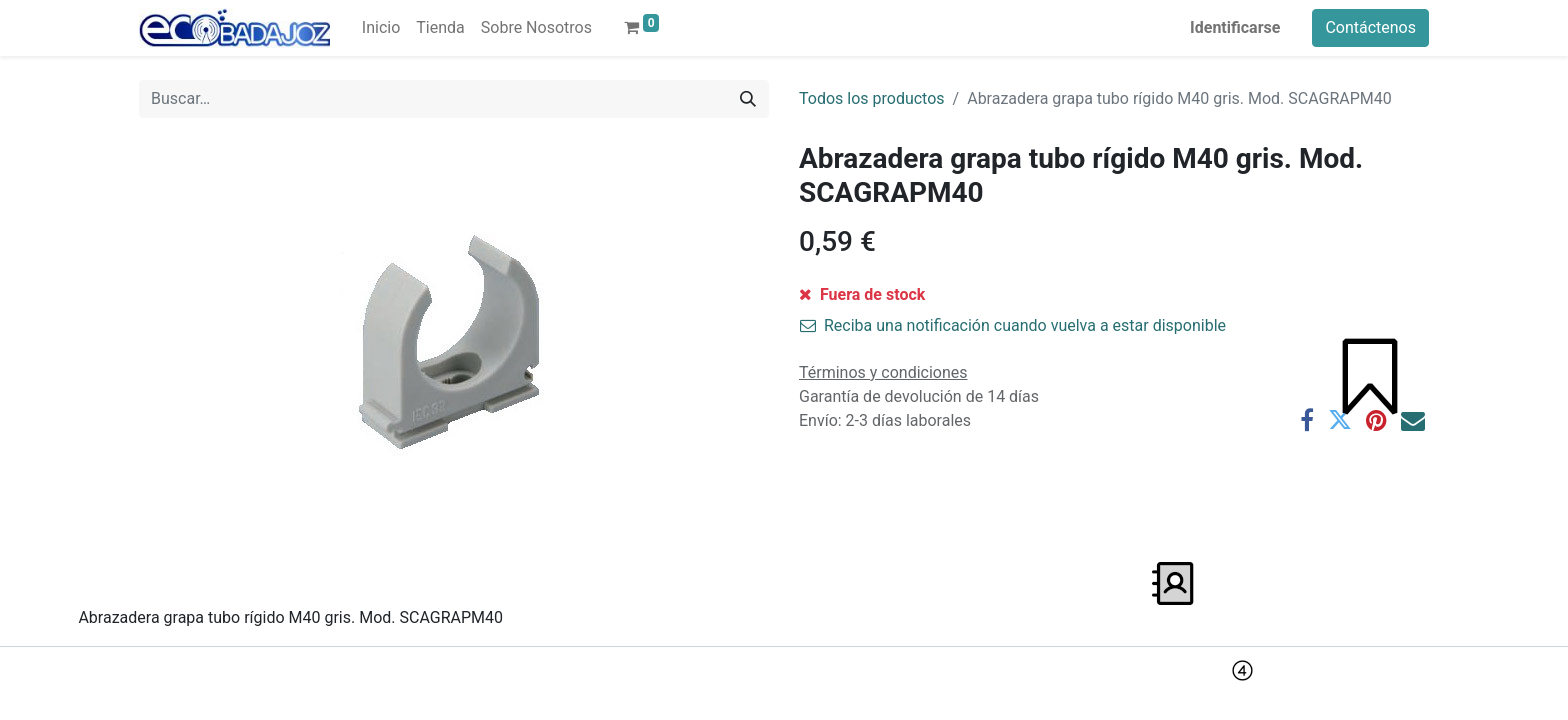 The height and width of the screenshot is (720, 1568). Describe the element at coordinates (1370, 377) in the screenshot. I see `bookmark this item for later` at that location.